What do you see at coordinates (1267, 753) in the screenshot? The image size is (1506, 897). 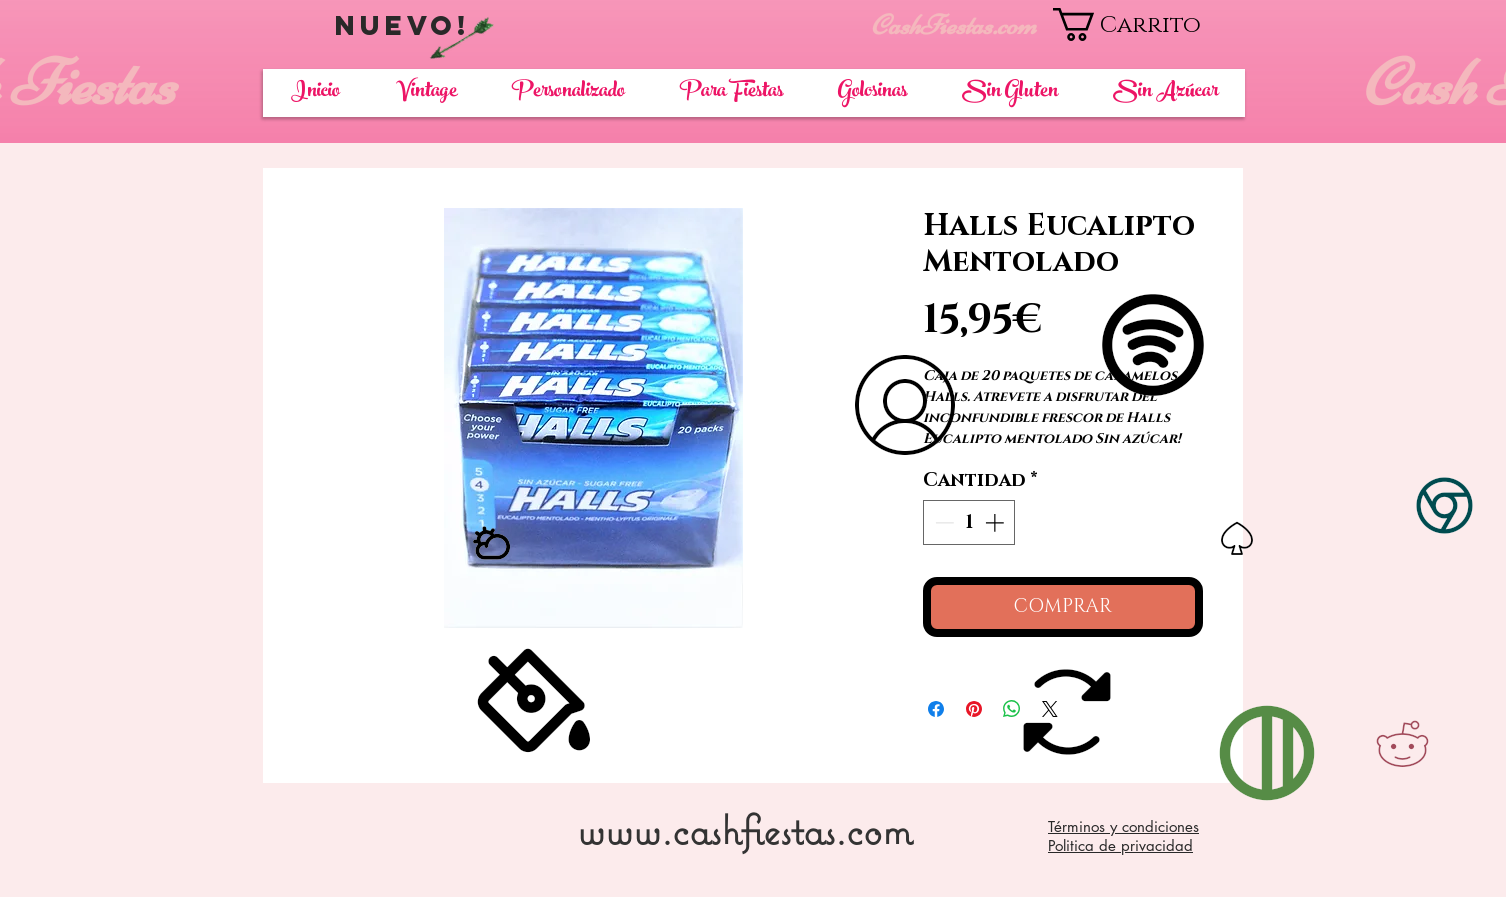 I see `toggle between light and dark mode` at bounding box center [1267, 753].